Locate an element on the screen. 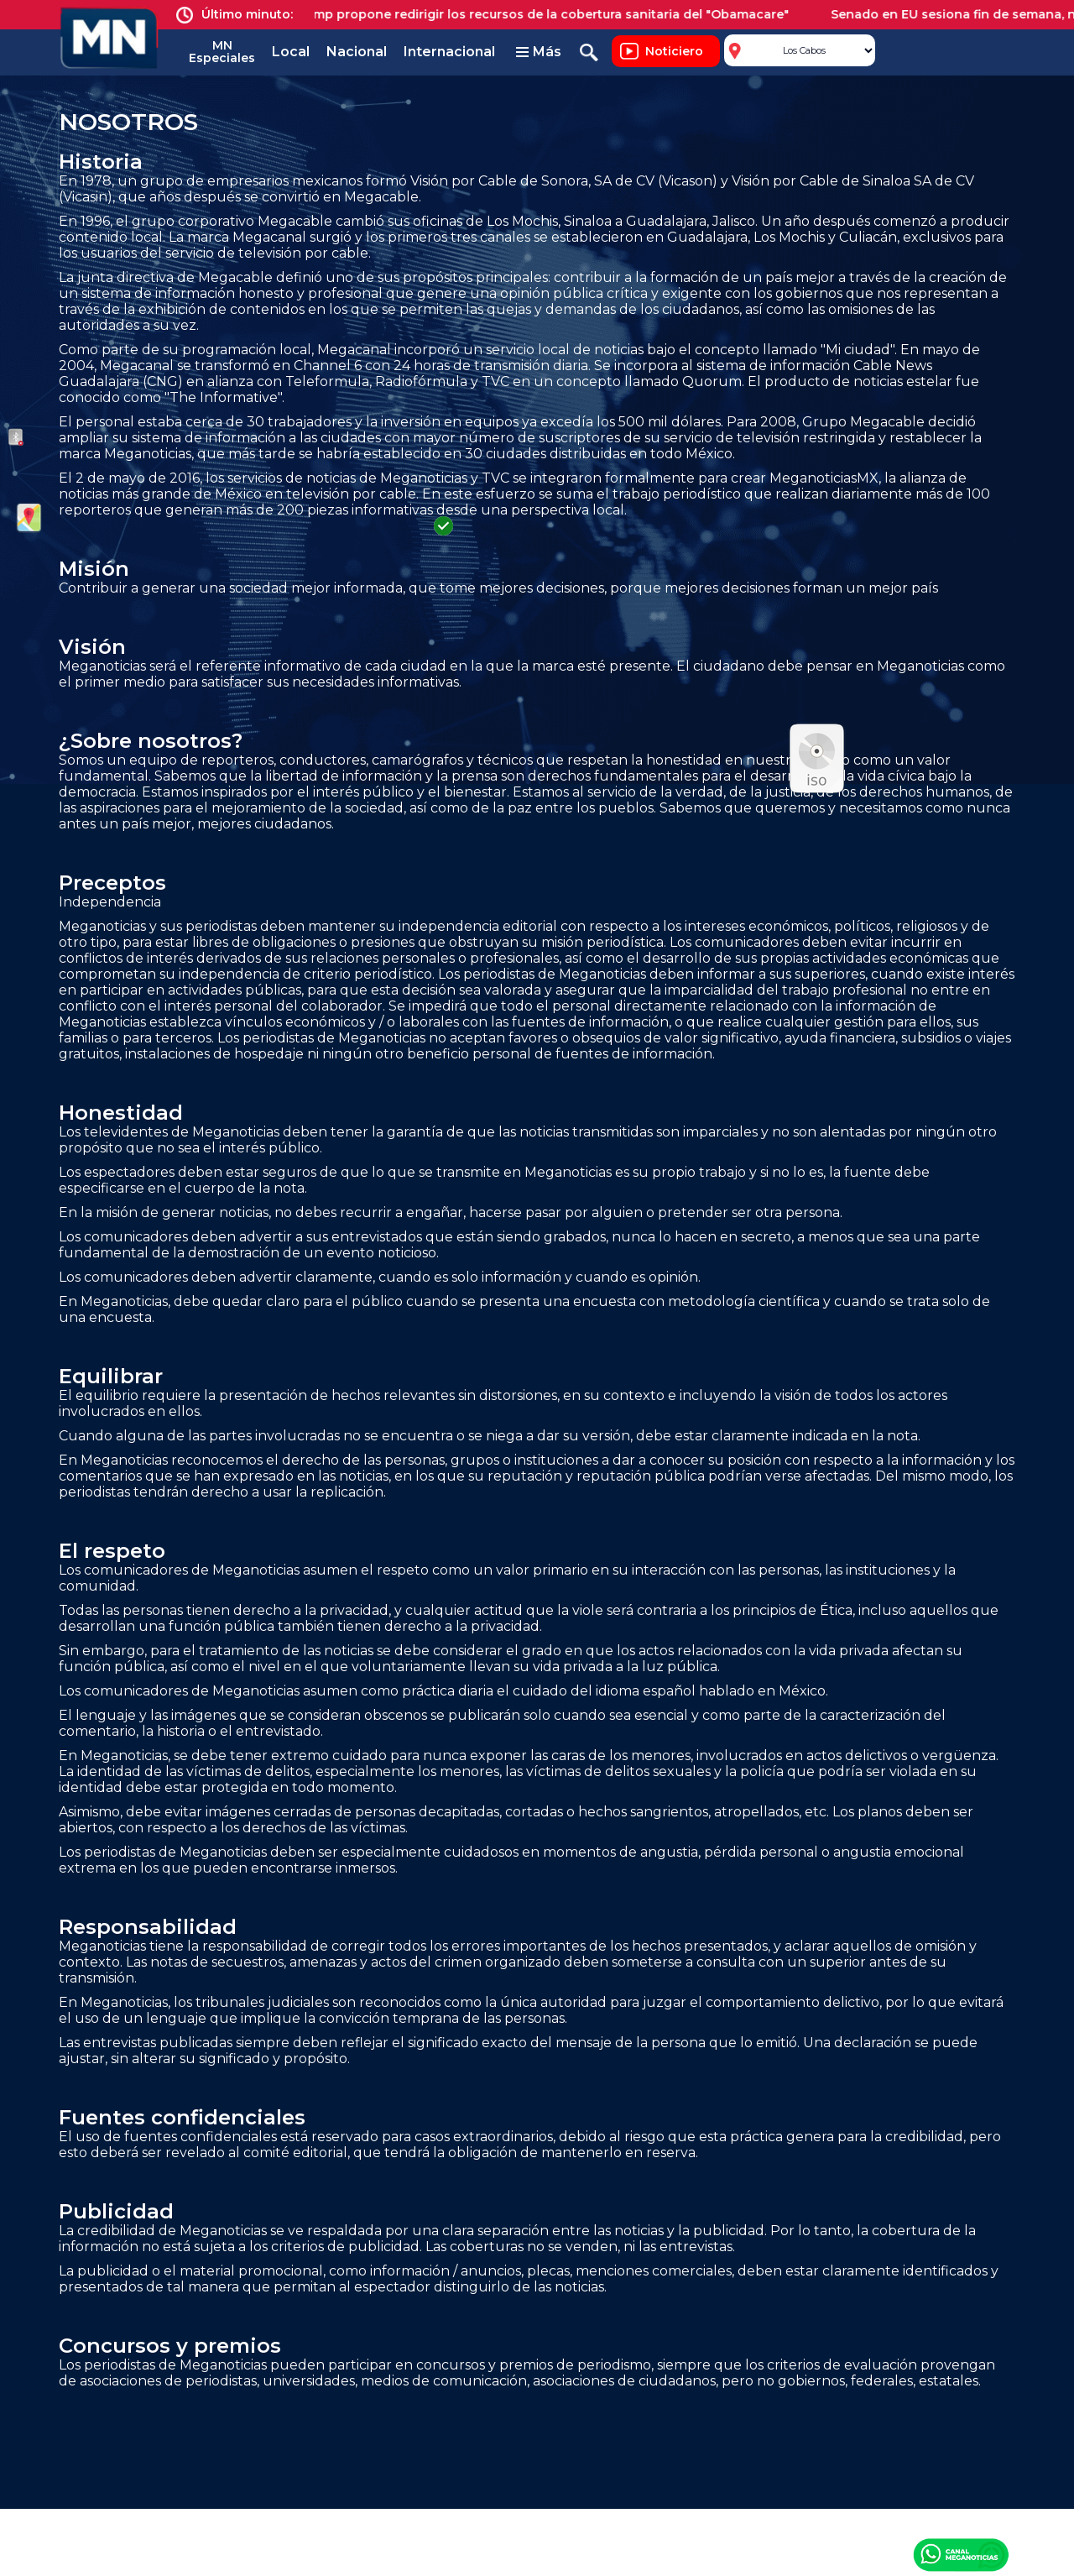 This screenshot has height=2576, width=1074. a geo+json geographic data file is located at coordinates (29, 517).